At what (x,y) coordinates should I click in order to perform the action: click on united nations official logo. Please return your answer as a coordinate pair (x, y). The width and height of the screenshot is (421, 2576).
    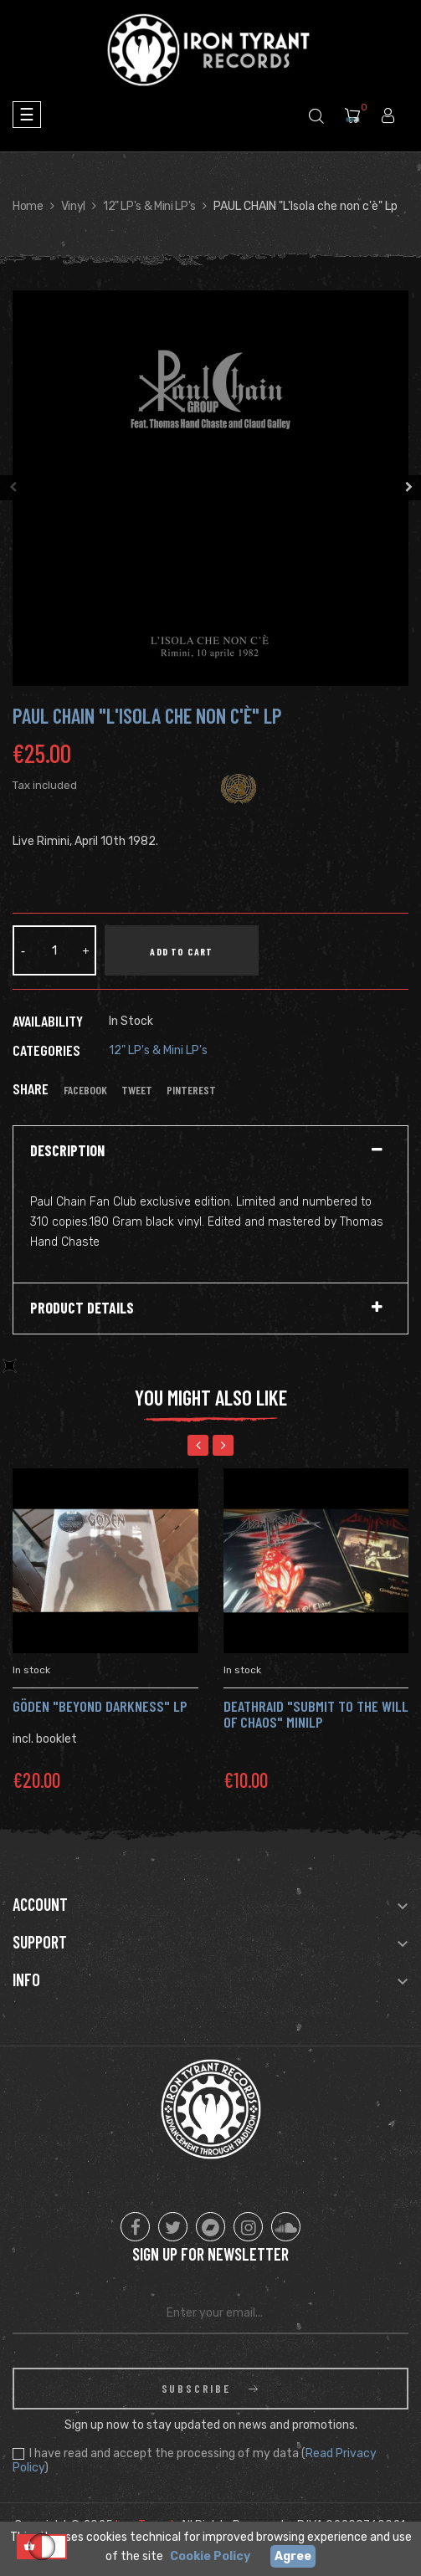
    Looking at the image, I should click on (239, 789).